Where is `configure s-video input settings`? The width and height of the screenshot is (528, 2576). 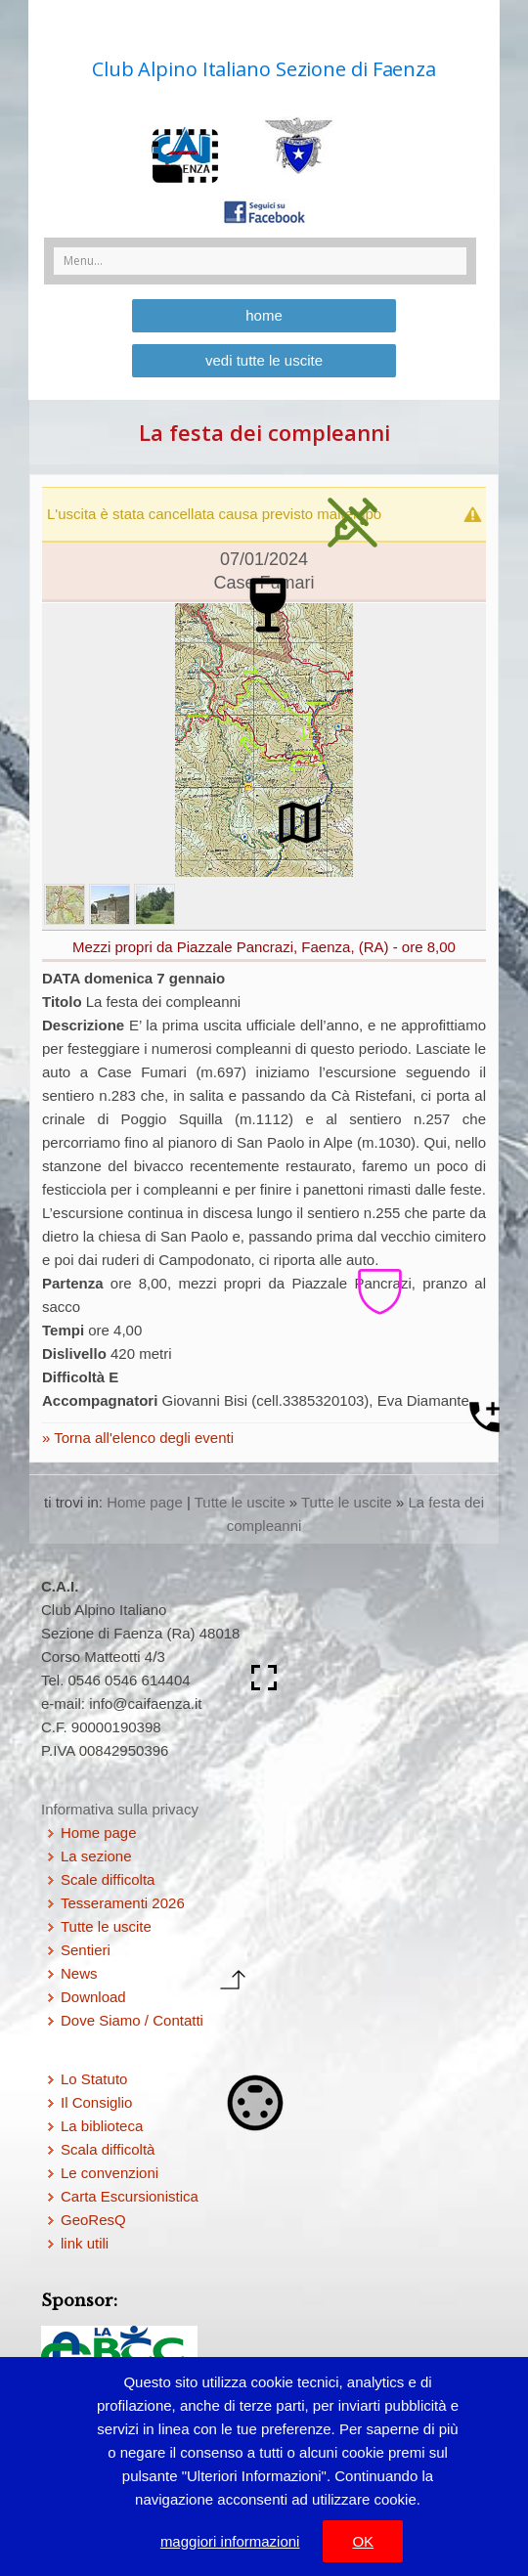
configure s-video input settings is located at coordinates (255, 2103).